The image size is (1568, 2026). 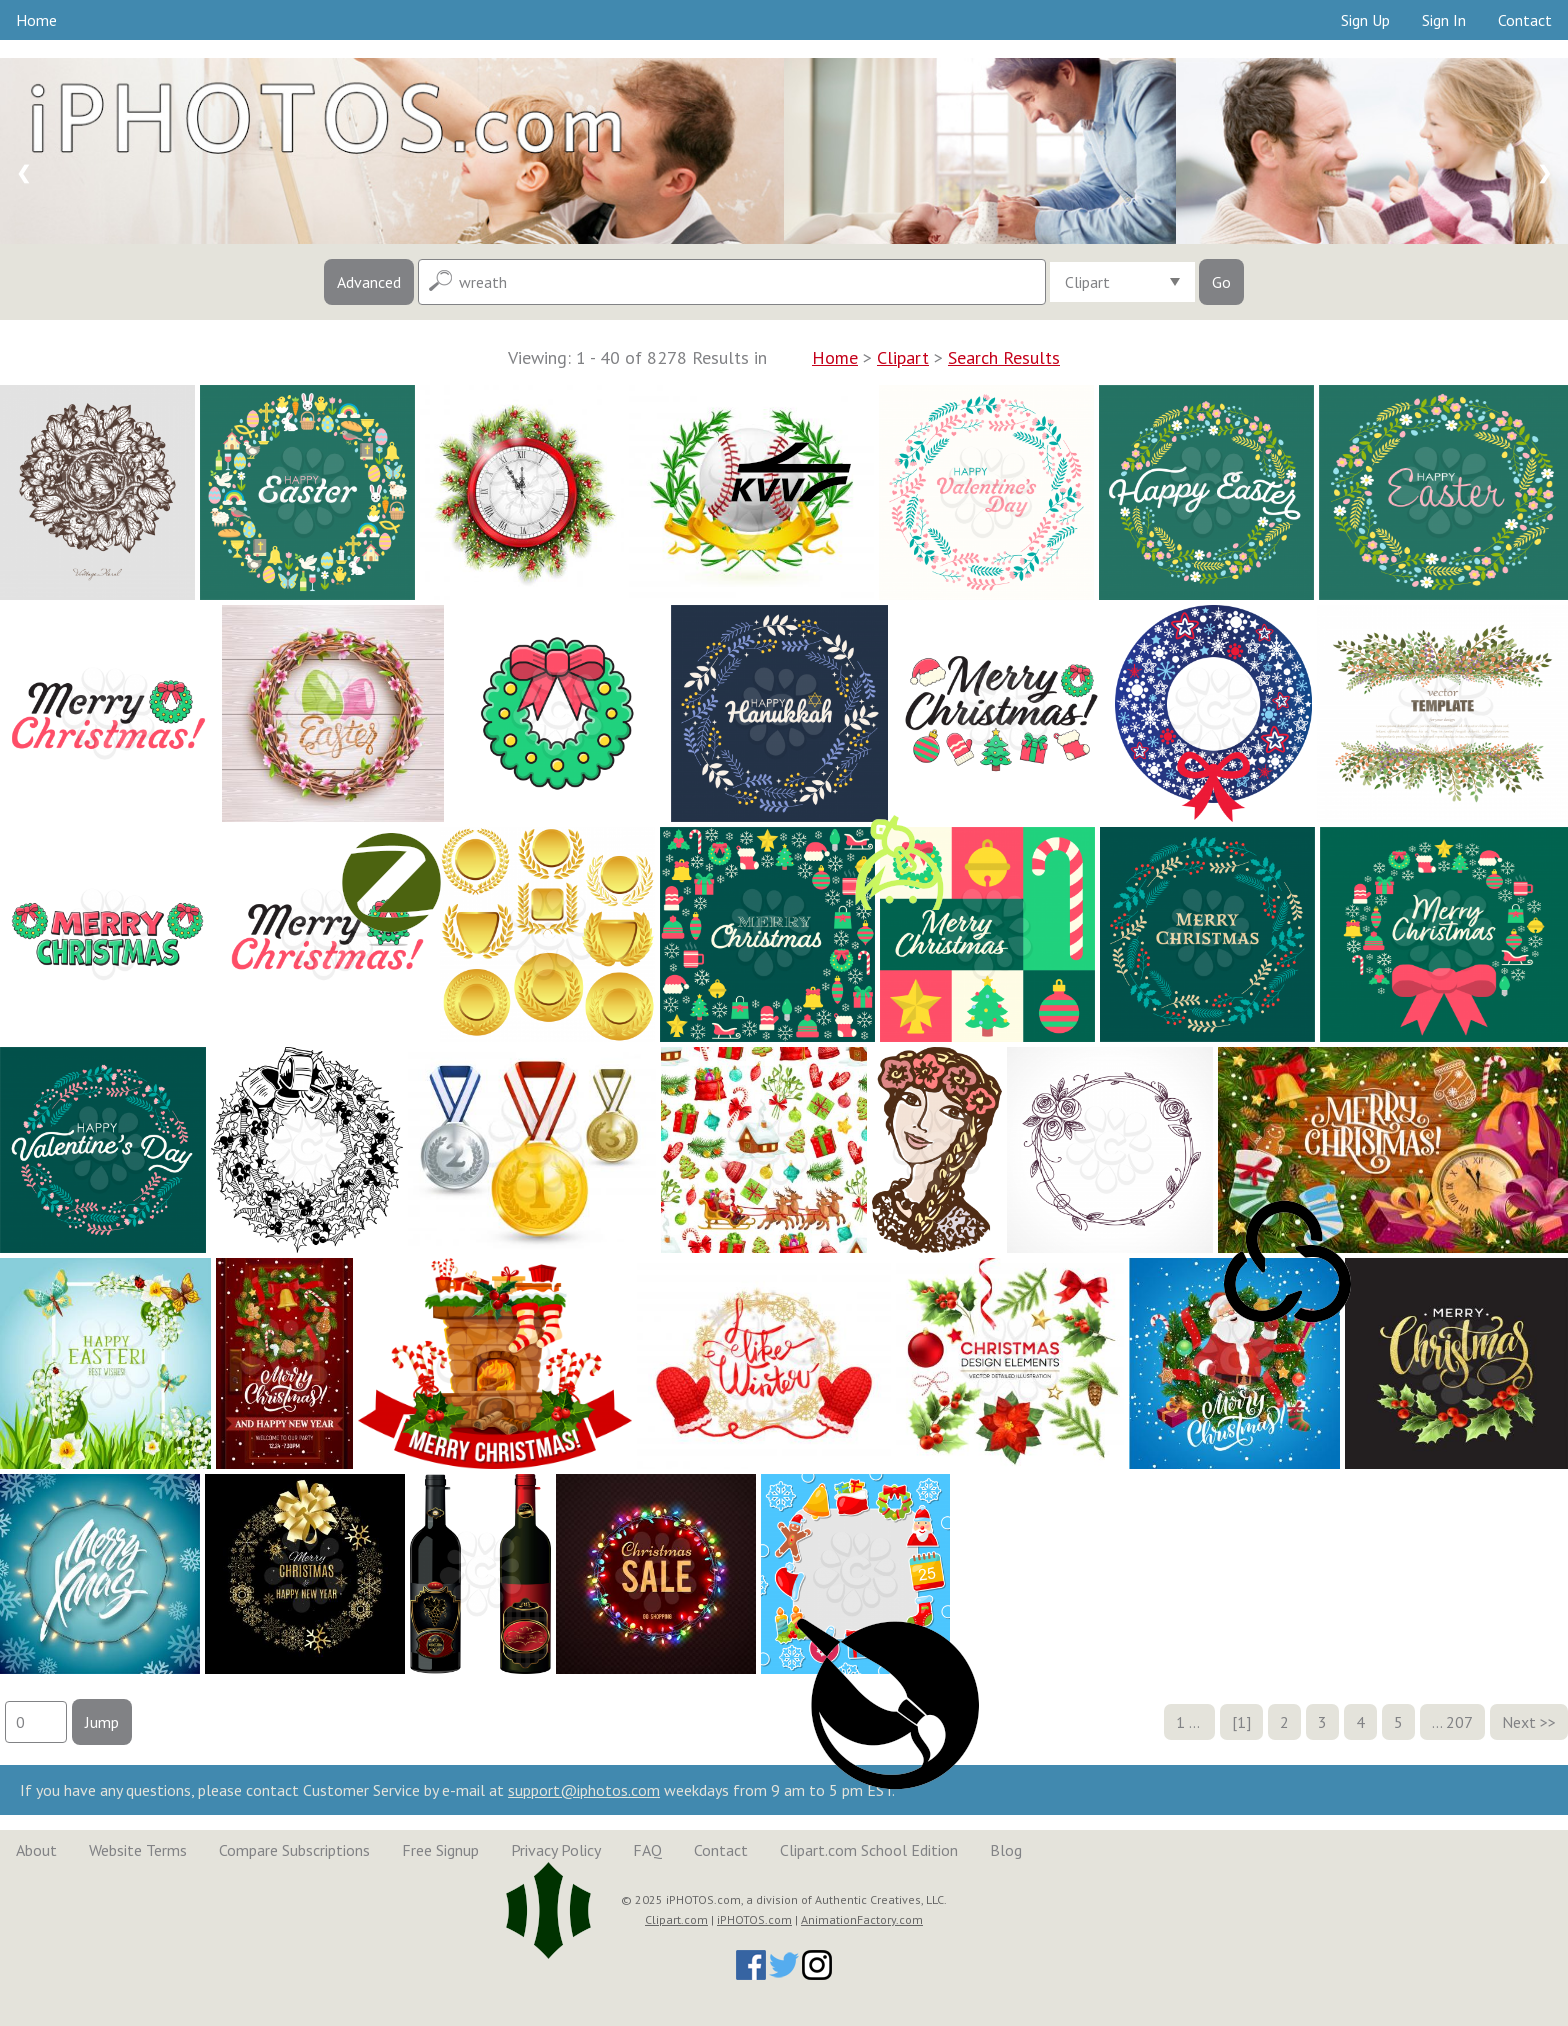 I want to click on countingworks pro app or service logo, so click(x=1287, y=1261).